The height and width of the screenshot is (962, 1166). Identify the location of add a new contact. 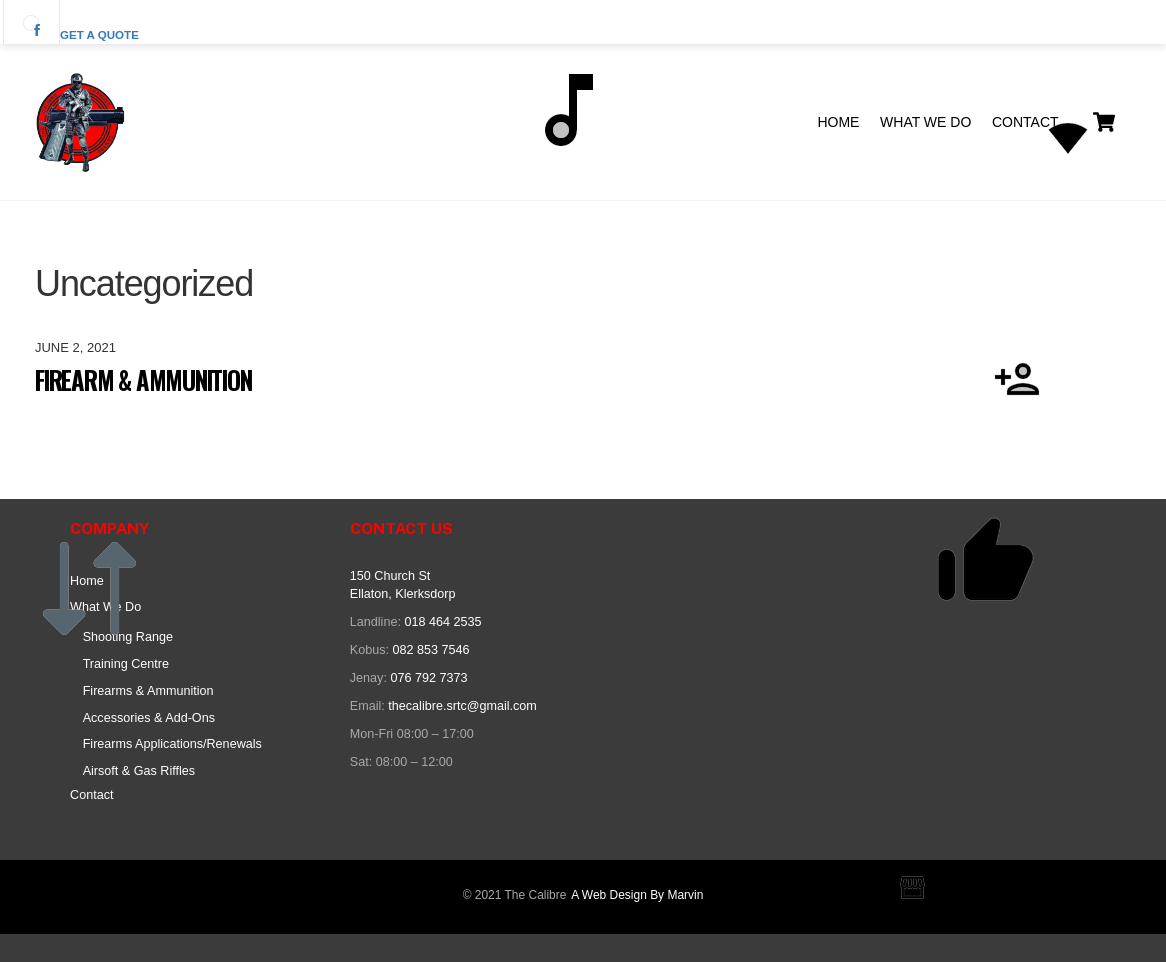
(1017, 379).